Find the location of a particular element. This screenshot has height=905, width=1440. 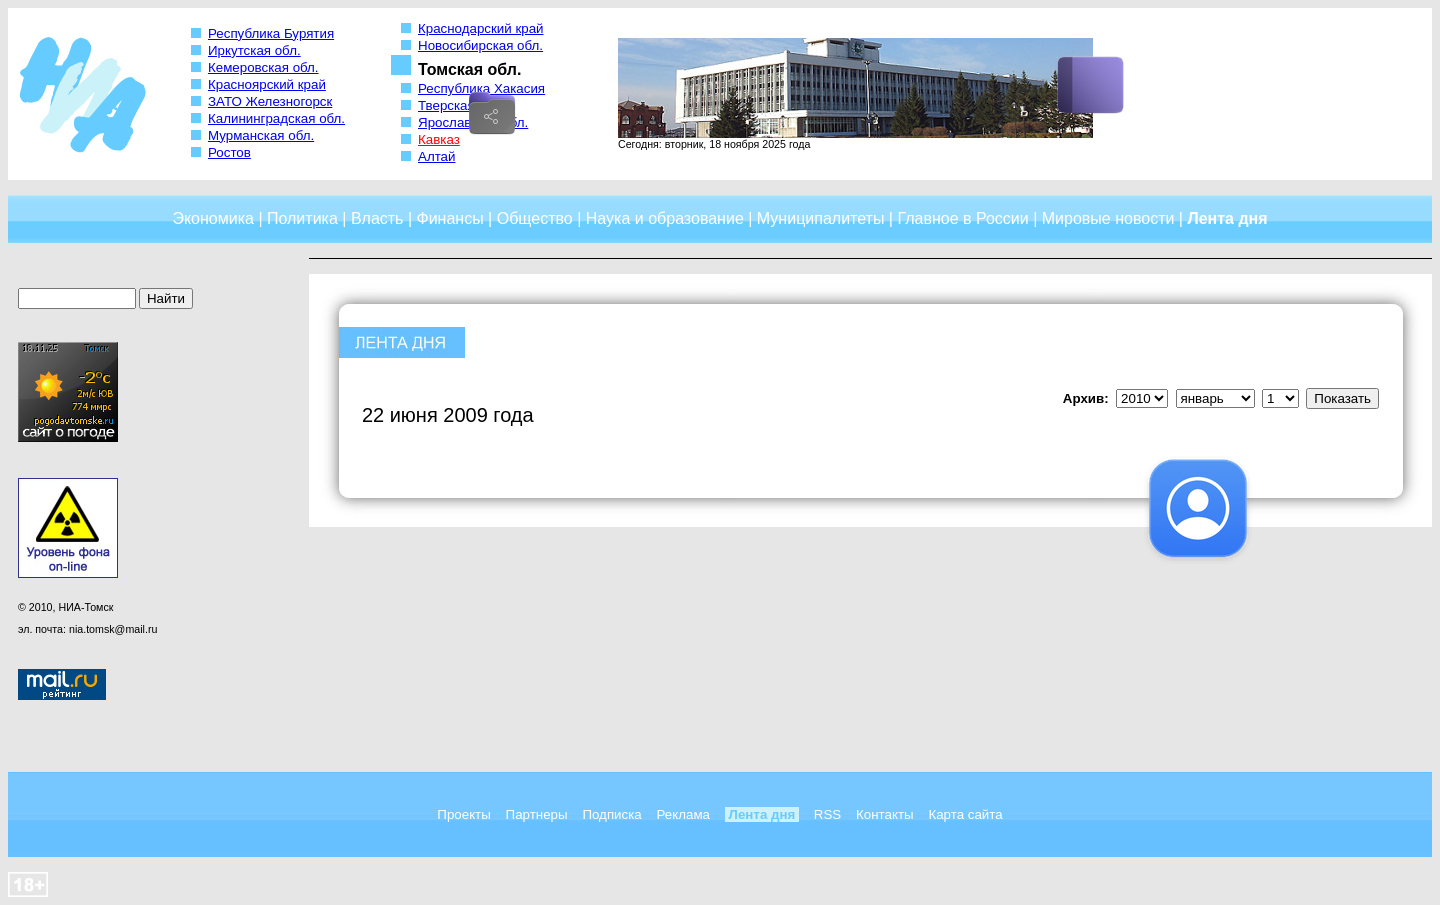

access your public shared folder is located at coordinates (492, 113).